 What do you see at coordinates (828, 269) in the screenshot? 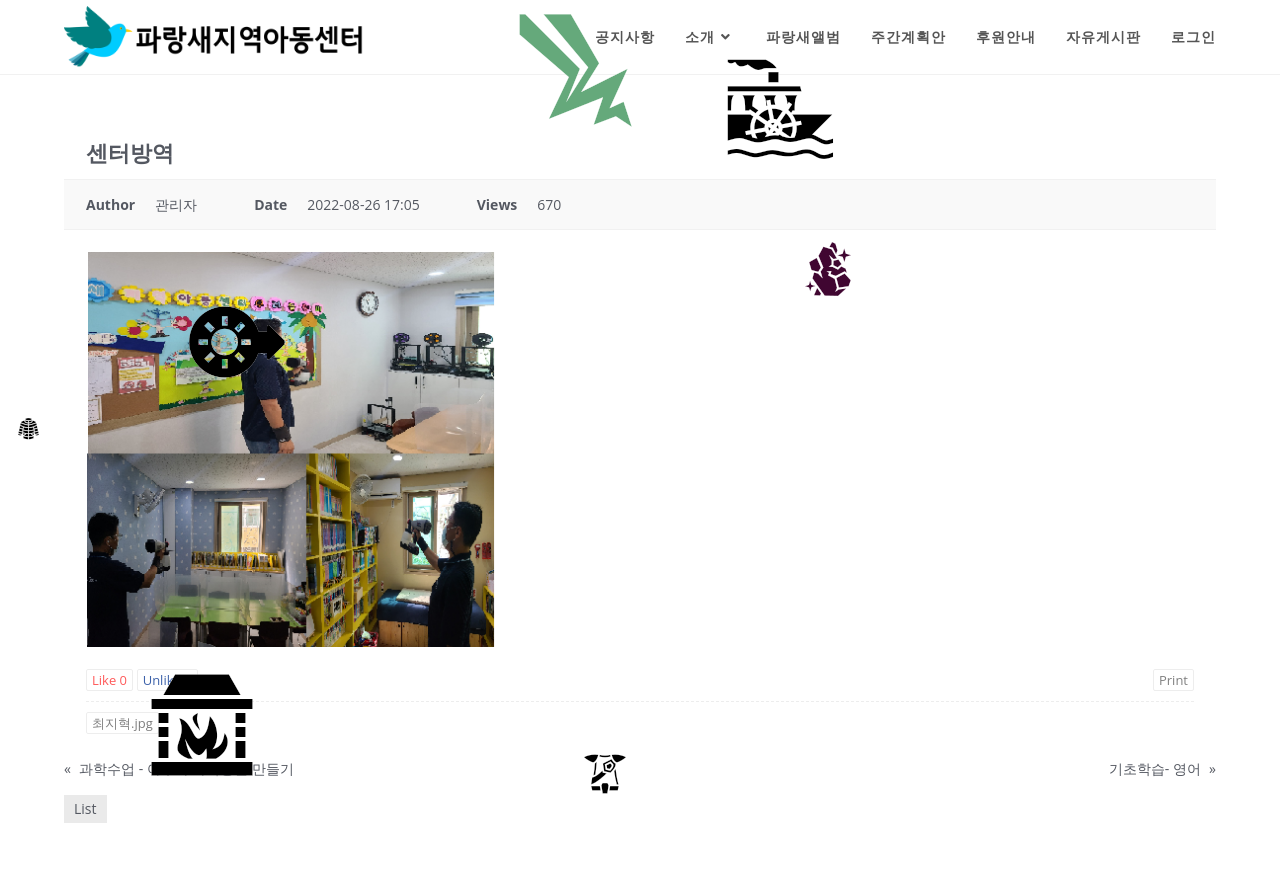
I see `collect ore or mining resources` at bounding box center [828, 269].